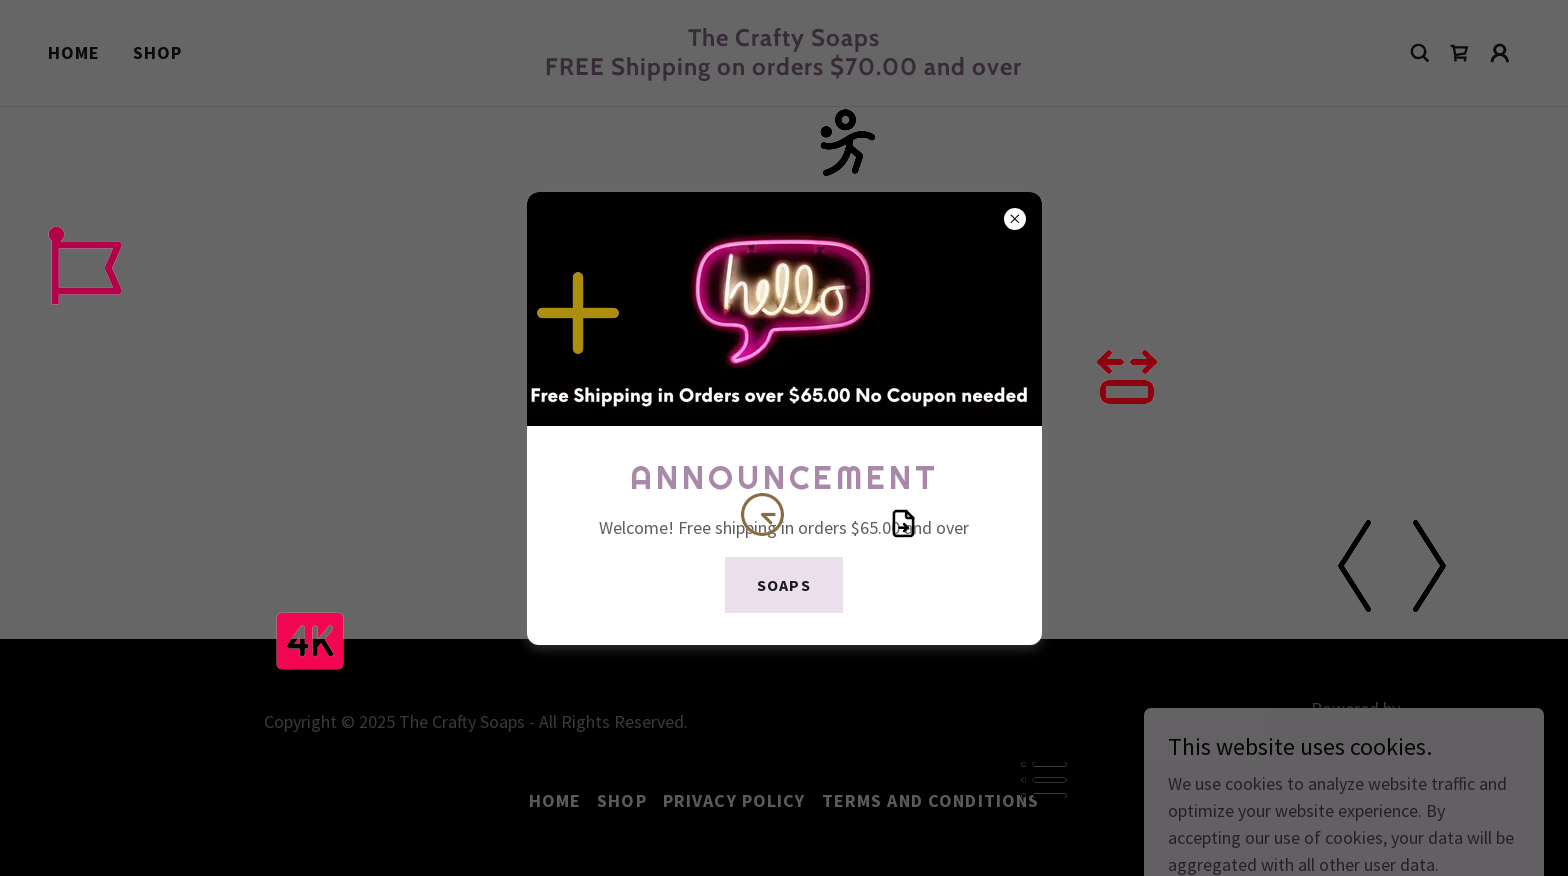 This screenshot has width=1568, height=876. What do you see at coordinates (1044, 780) in the screenshot?
I see `view items in list format` at bounding box center [1044, 780].